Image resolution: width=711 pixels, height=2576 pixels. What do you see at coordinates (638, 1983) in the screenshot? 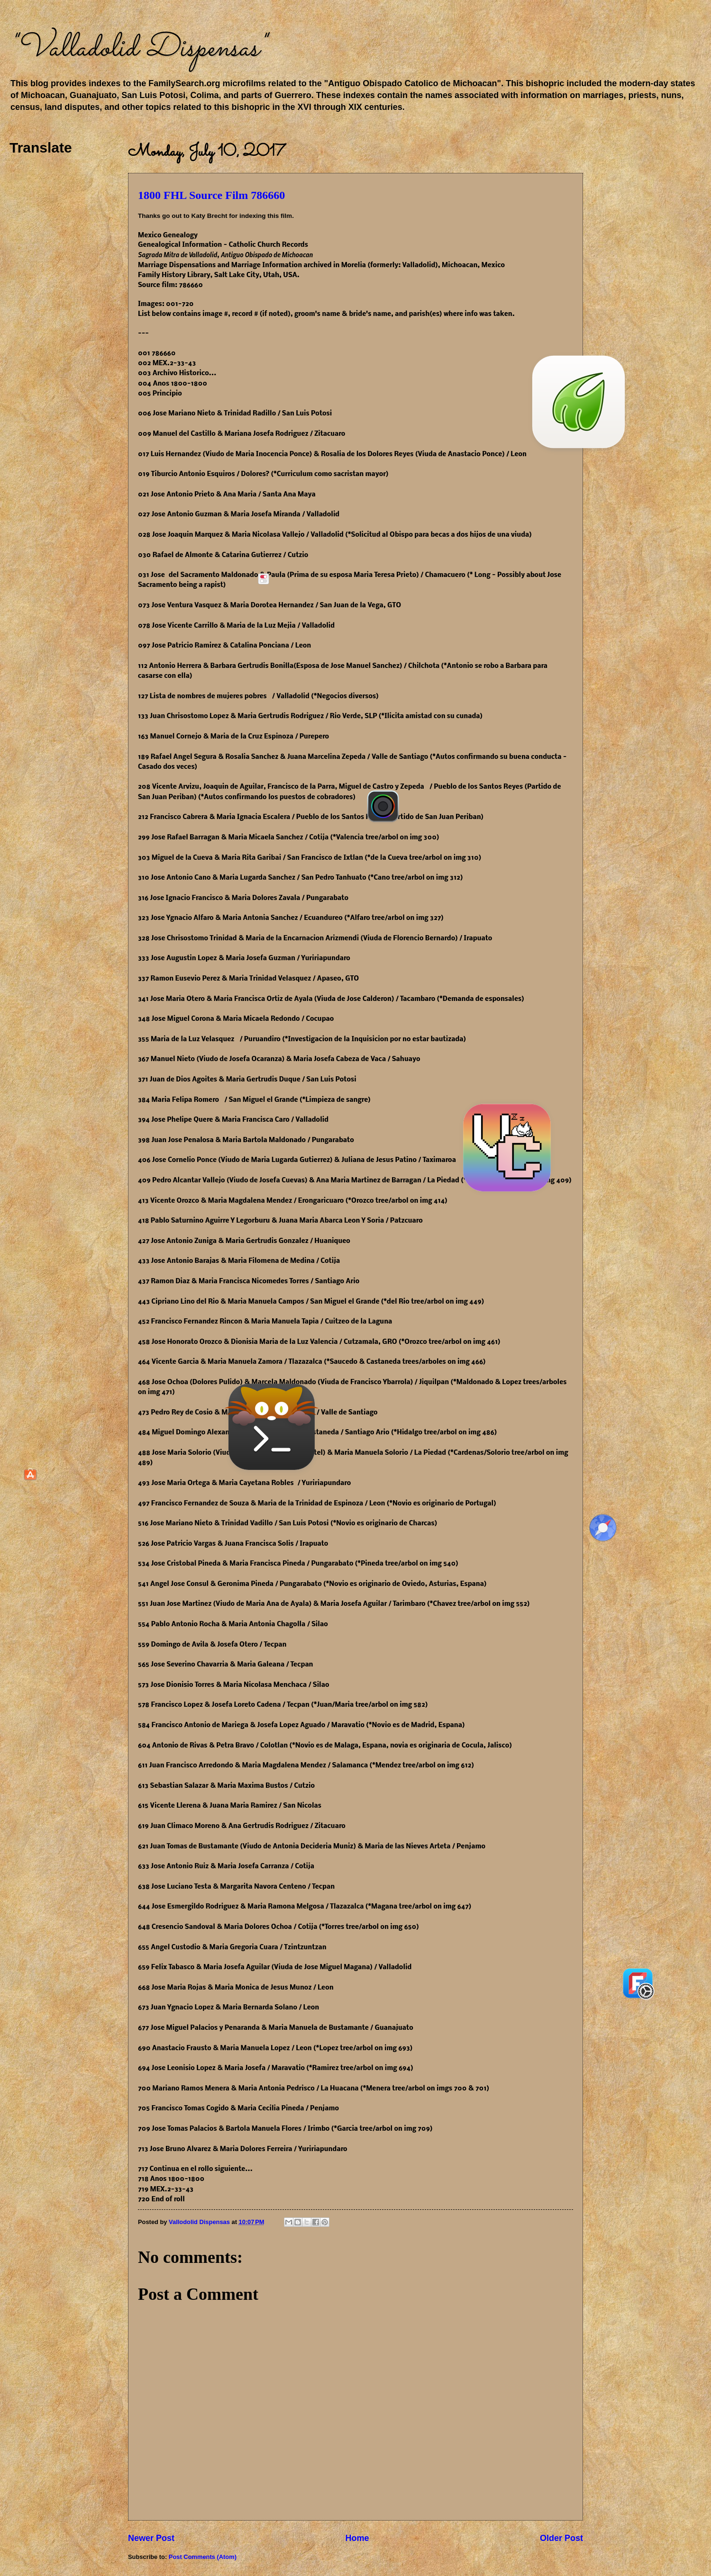
I see `open FreeCAD Link application` at bounding box center [638, 1983].